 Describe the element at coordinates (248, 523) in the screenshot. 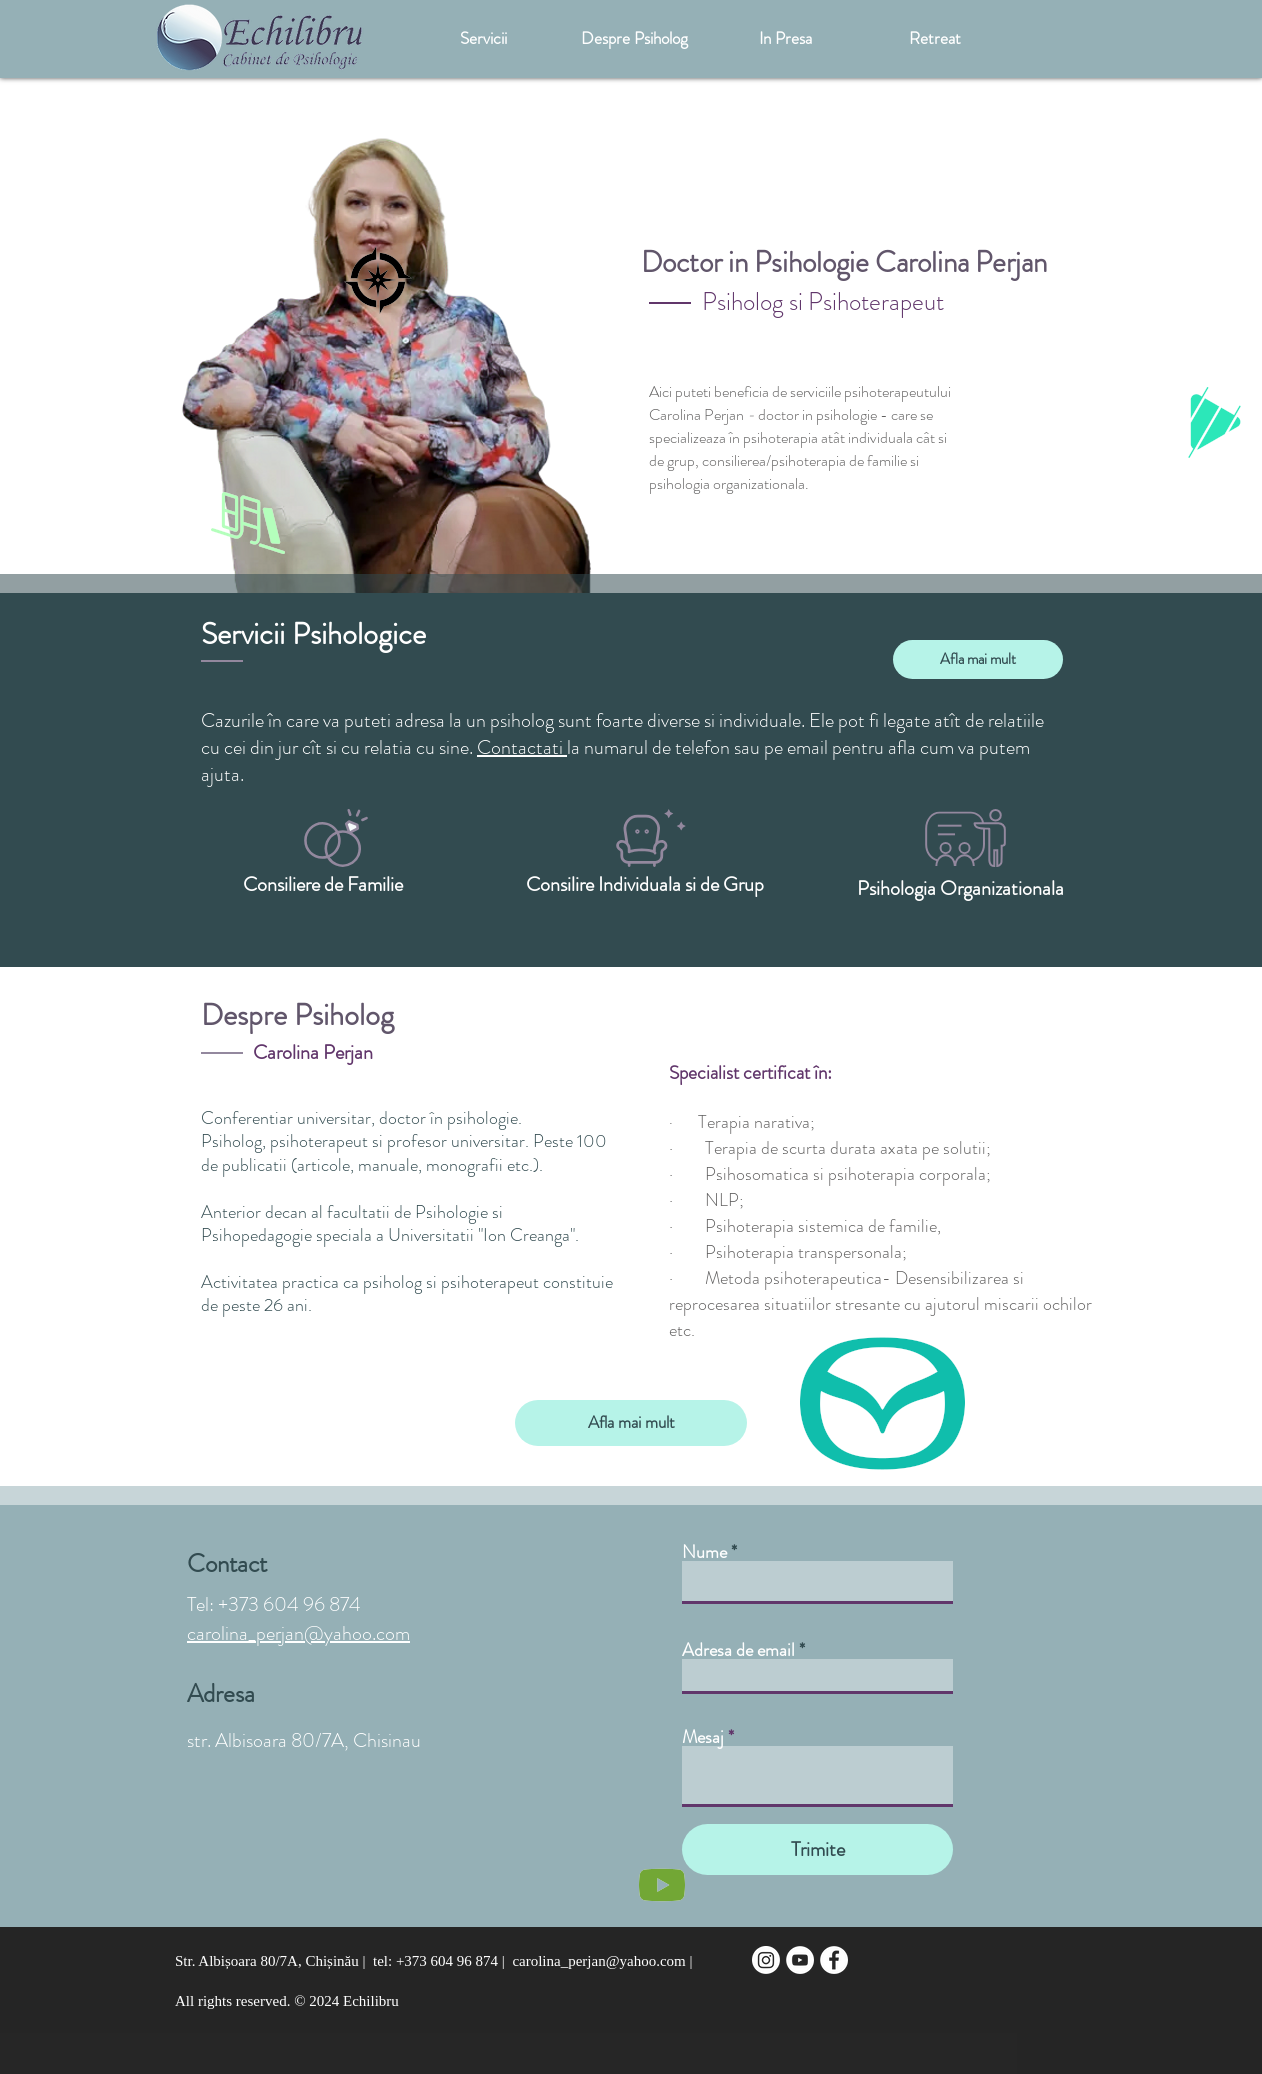

I see `open the Kenmei manga tracking app` at that location.